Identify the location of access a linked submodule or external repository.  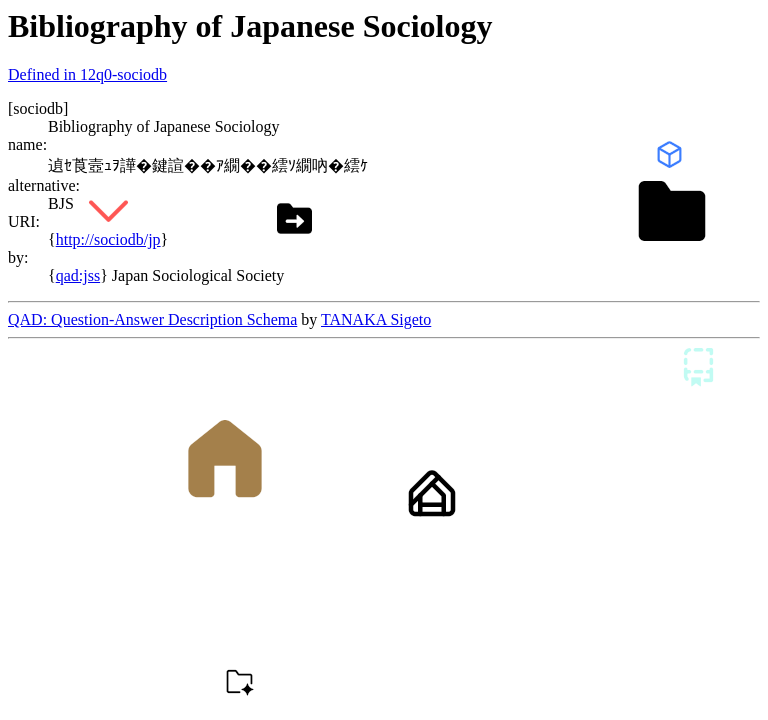
(294, 218).